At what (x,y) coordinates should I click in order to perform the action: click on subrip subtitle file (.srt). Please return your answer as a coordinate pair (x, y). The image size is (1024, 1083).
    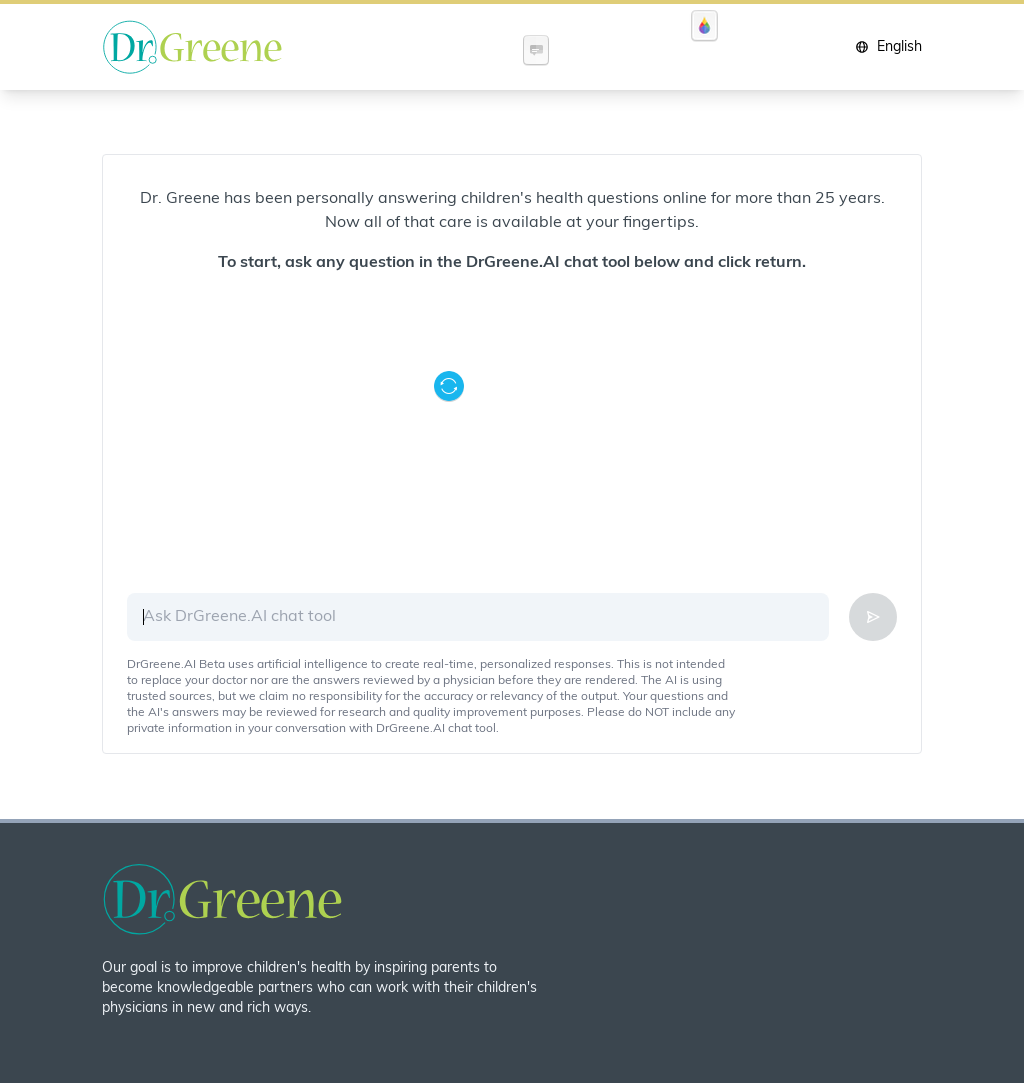
    Looking at the image, I should click on (536, 50).